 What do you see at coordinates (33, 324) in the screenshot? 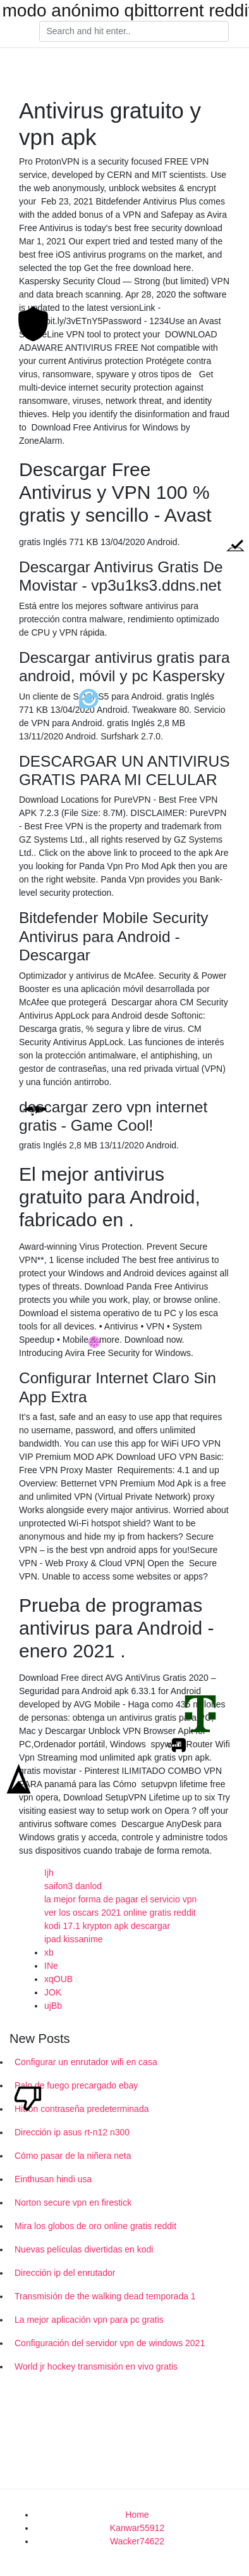
I see `open NextDNS settings` at bounding box center [33, 324].